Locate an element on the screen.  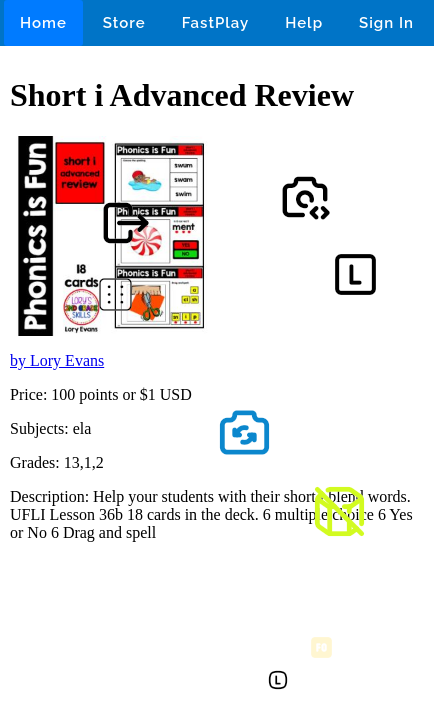
indicates a label or list view option is located at coordinates (355, 274).